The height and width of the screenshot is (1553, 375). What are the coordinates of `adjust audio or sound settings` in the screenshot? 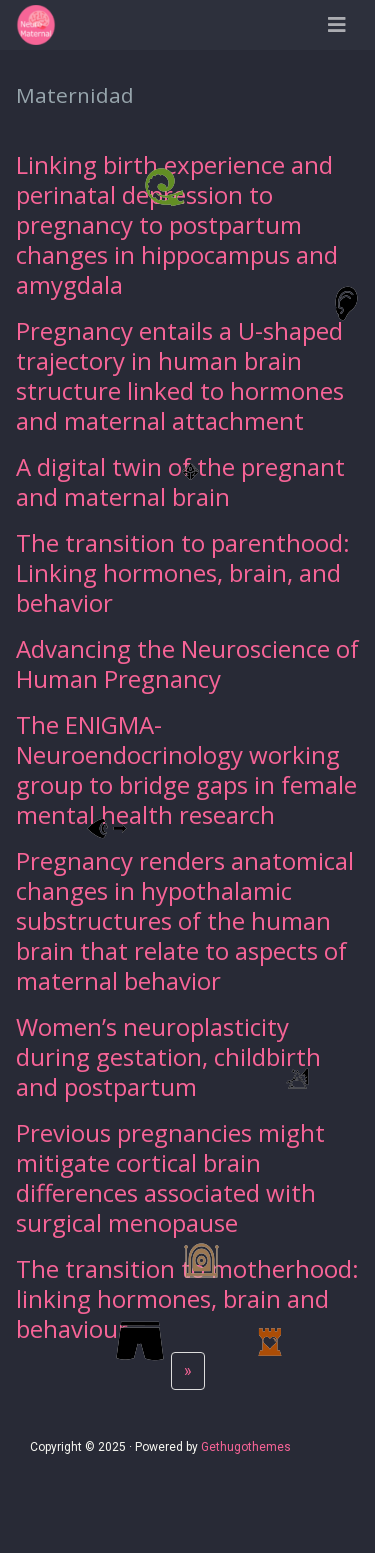 It's located at (346, 303).